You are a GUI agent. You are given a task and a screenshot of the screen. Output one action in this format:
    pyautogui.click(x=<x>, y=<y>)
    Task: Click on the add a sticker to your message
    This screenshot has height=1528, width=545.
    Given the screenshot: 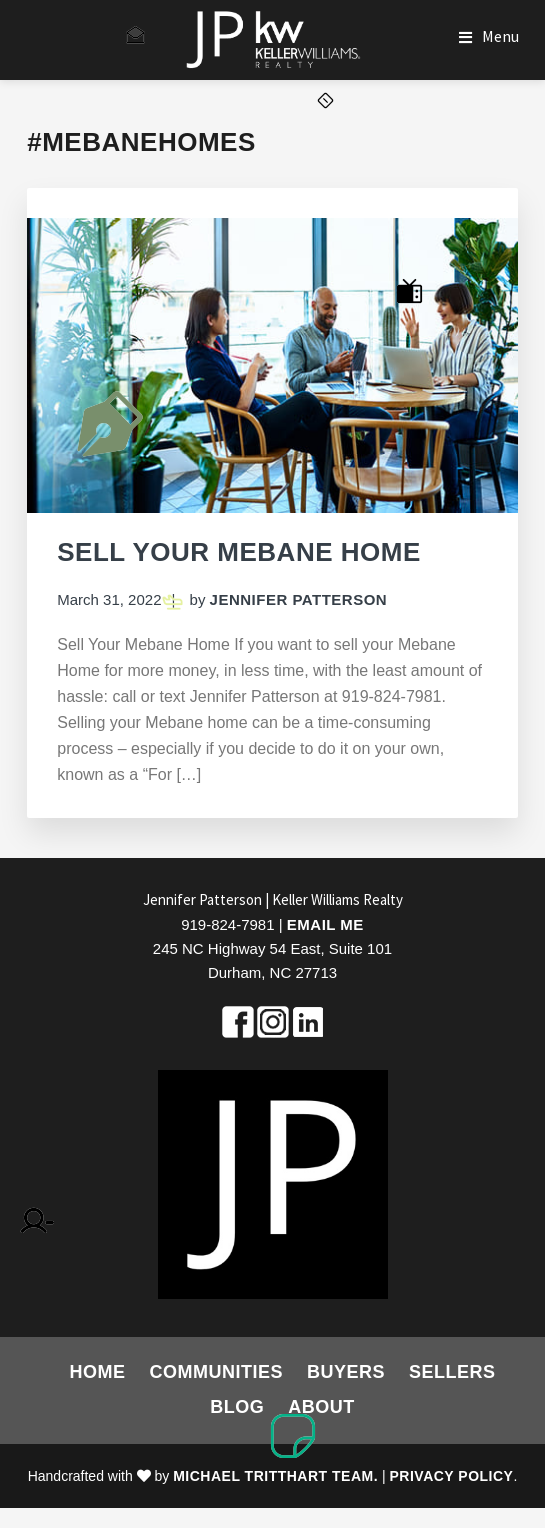 What is the action you would take?
    pyautogui.click(x=293, y=1436)
    